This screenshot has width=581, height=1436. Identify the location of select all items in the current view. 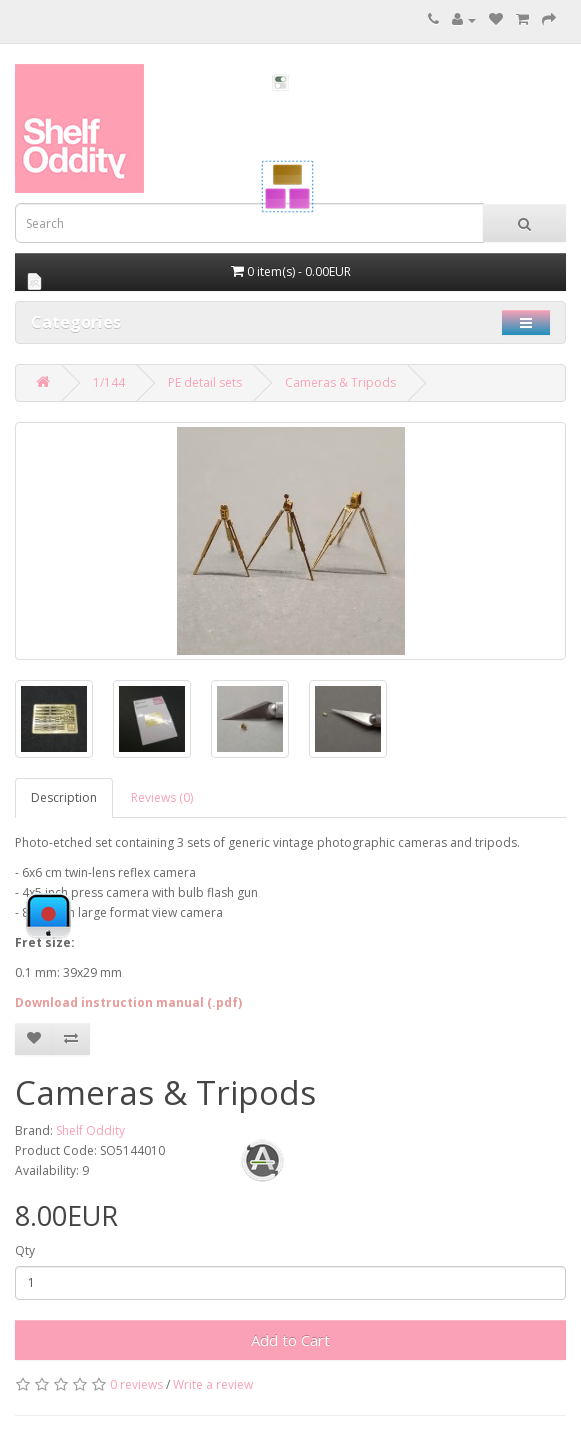
(287, 186).